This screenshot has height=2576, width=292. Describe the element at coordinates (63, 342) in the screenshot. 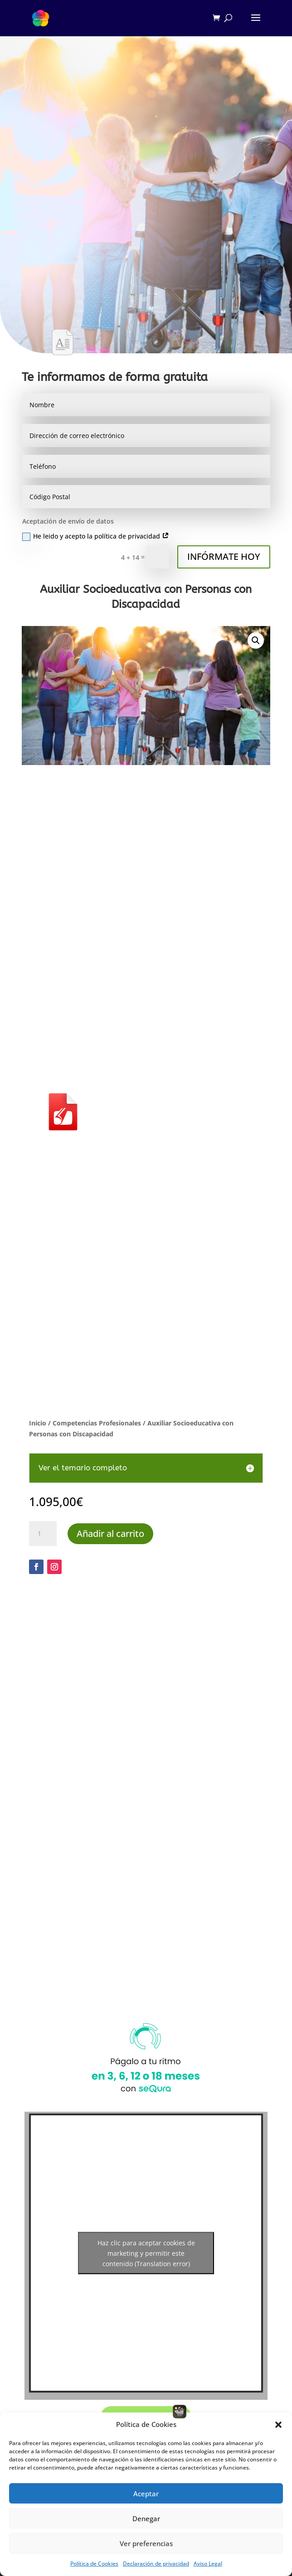

I see `open a rich text format document` at that location.